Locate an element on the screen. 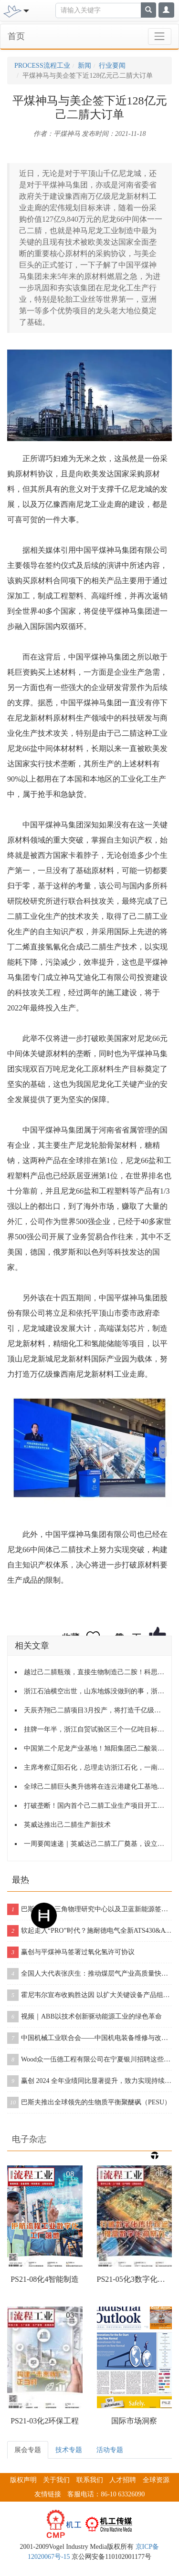  open twinmotion application is located at coordinates (155, 2155).